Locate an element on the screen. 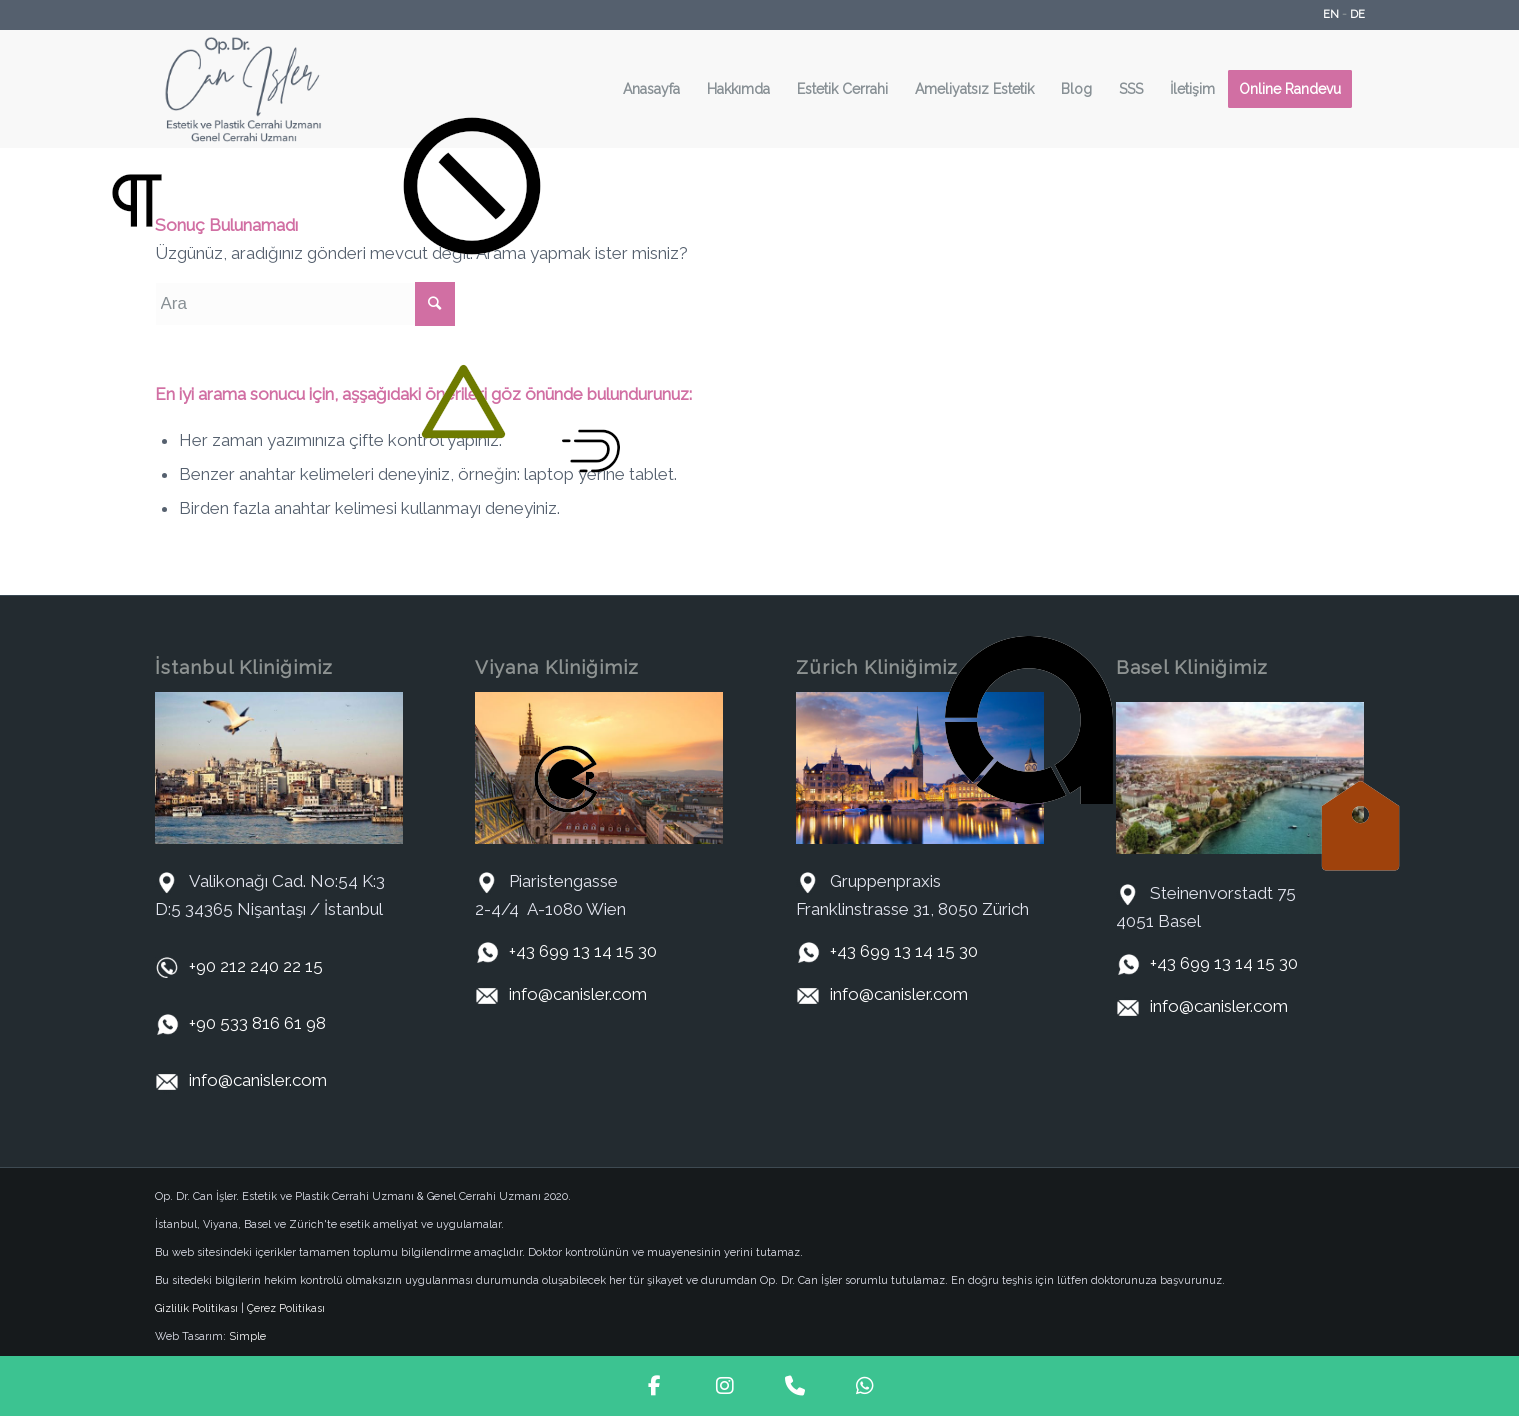 This screenshot has height=1416, width=1519. codiepie brand logo is located at coordinates (566, 779).